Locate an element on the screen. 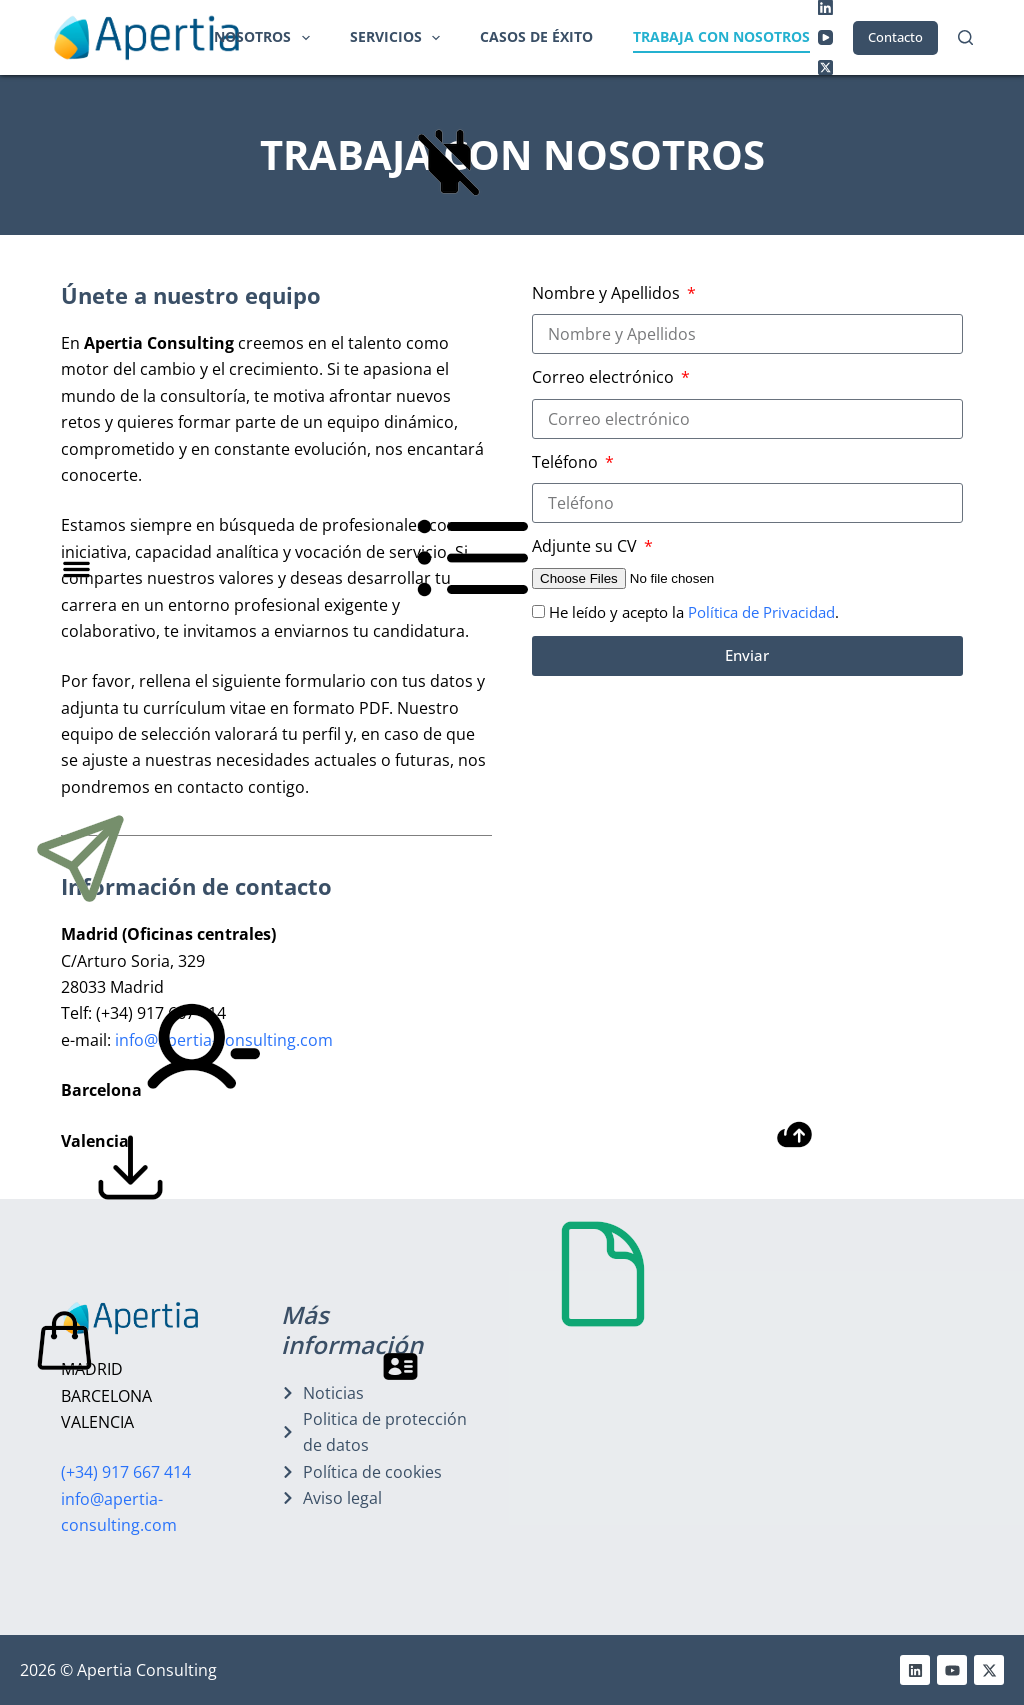 The height and width of the screenshot is (1705, 1024). open navigation menu is located at coordinates (76, 569).